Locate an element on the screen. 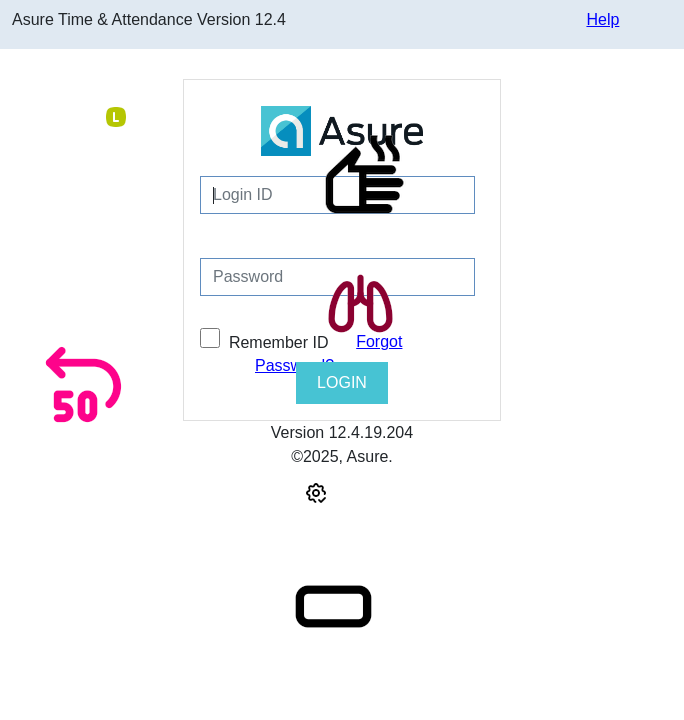 The image size is (684, 720). indicates items or options starting with the letter "L" is located at coordinates (116, 117).